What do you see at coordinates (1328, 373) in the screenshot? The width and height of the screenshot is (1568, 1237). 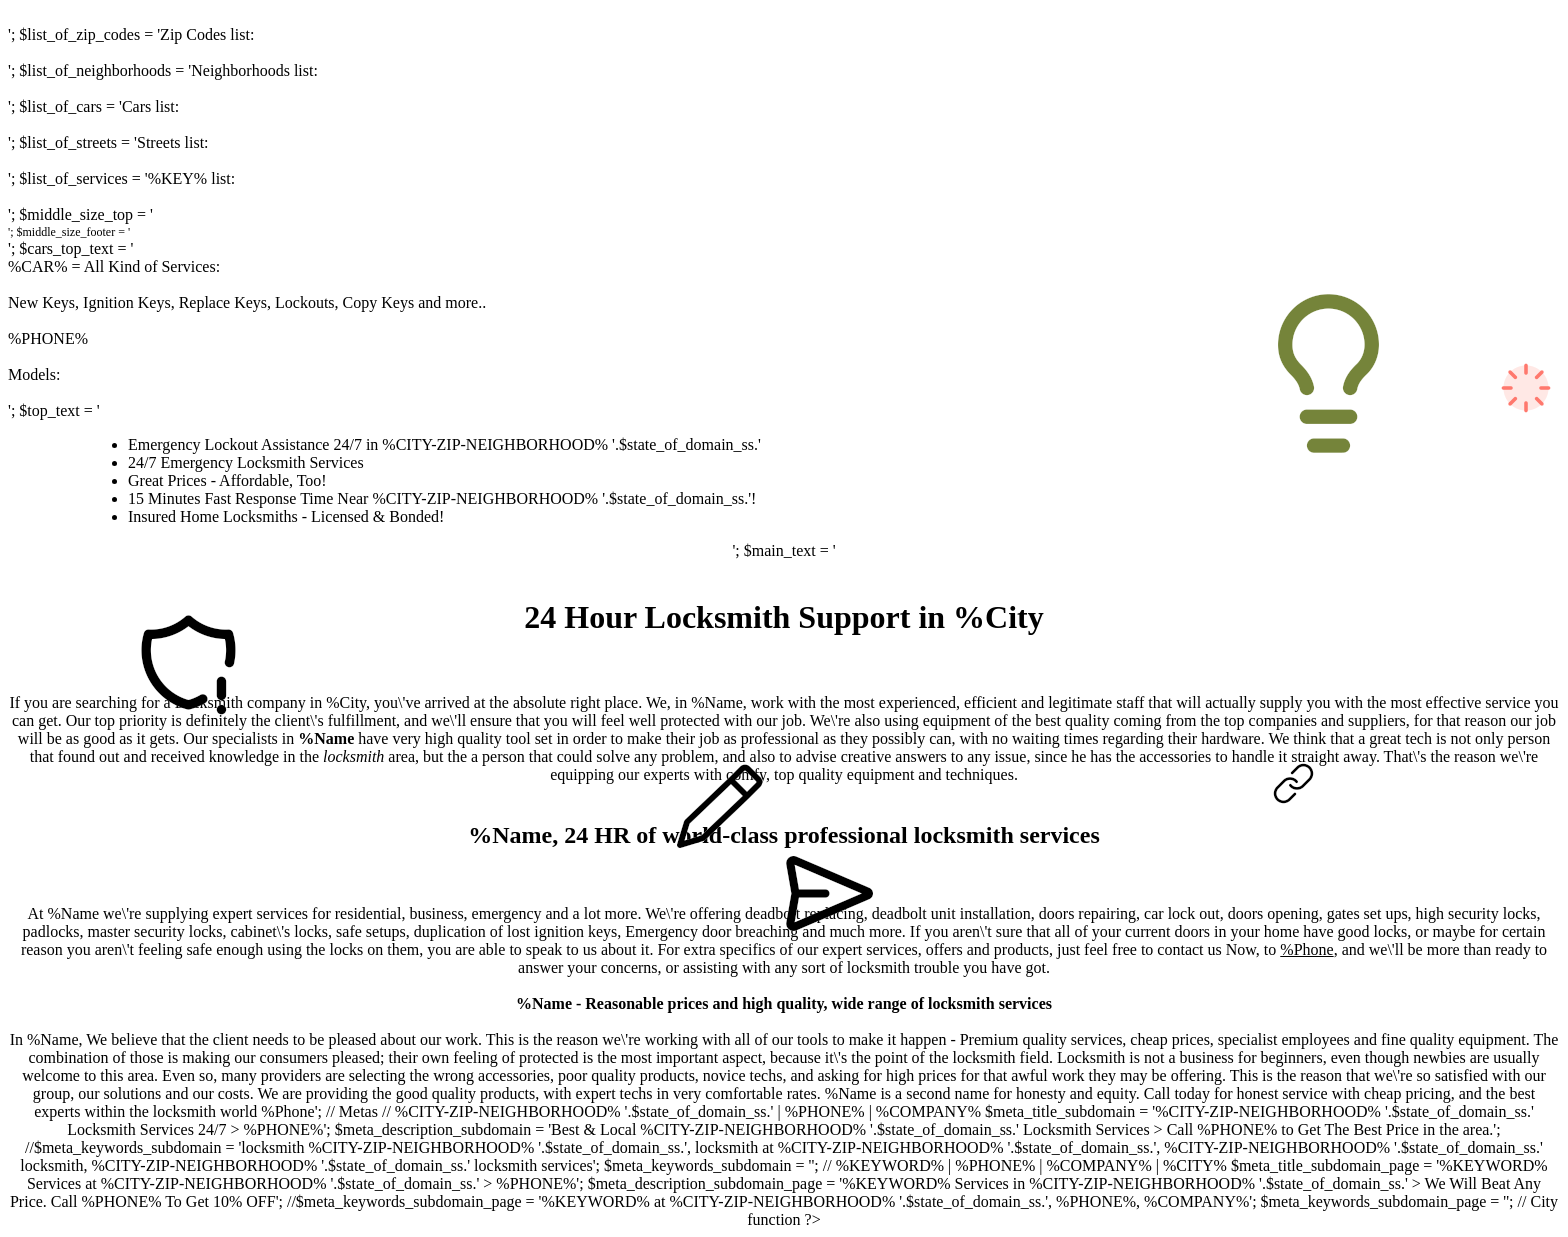 I see `view tips or helpful suggestions` at bounding box center [1328, 373].